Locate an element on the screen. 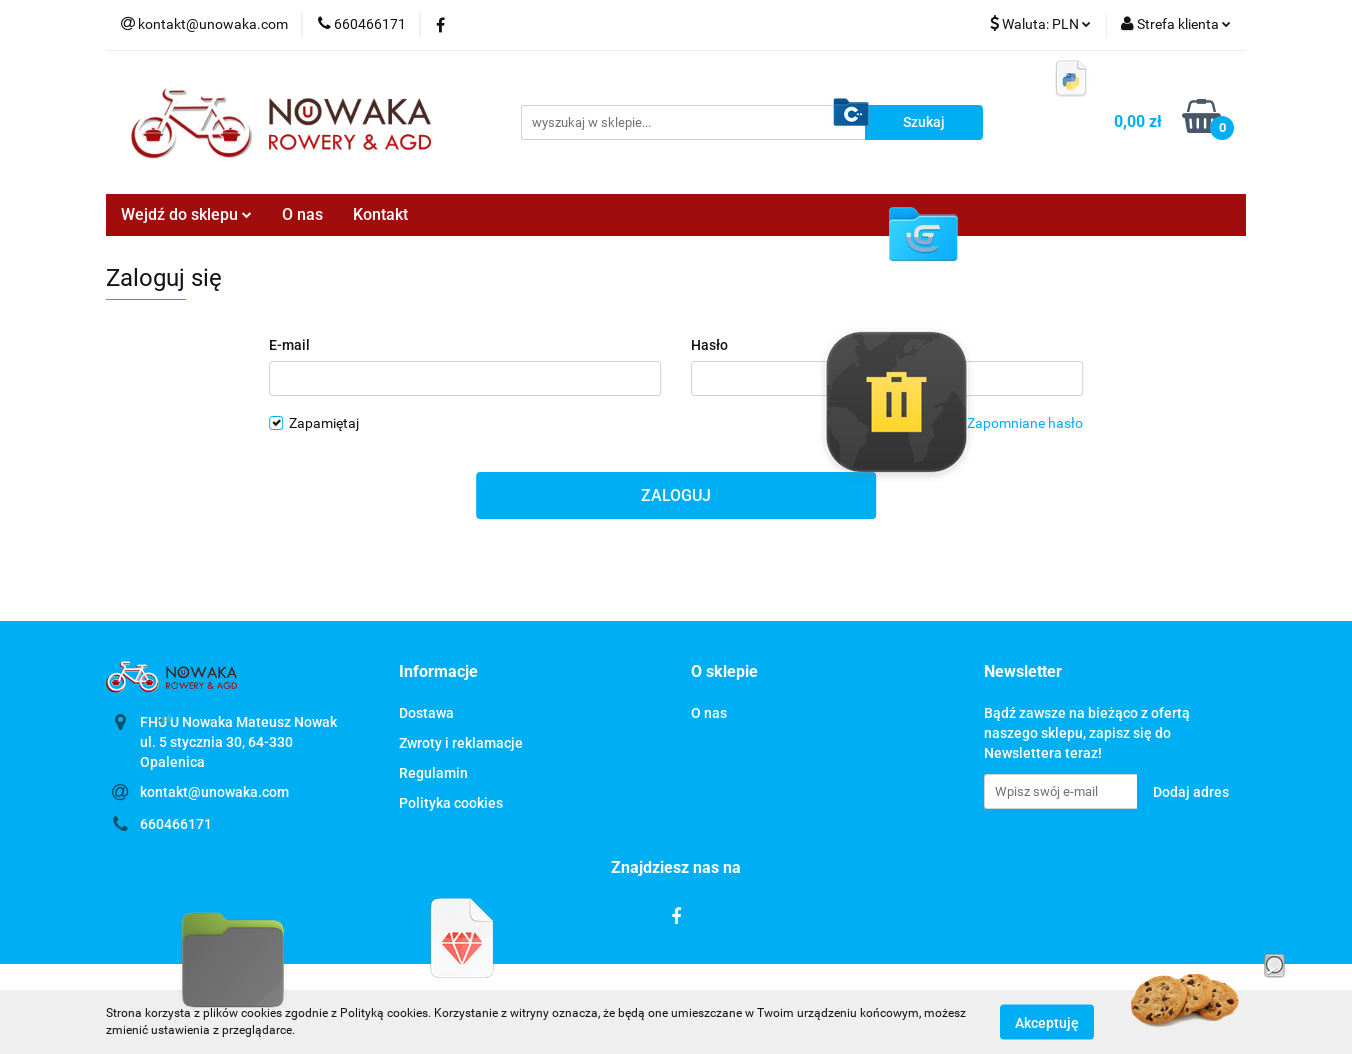  reply to all recipients of an email is located at coordinates (164, 718).